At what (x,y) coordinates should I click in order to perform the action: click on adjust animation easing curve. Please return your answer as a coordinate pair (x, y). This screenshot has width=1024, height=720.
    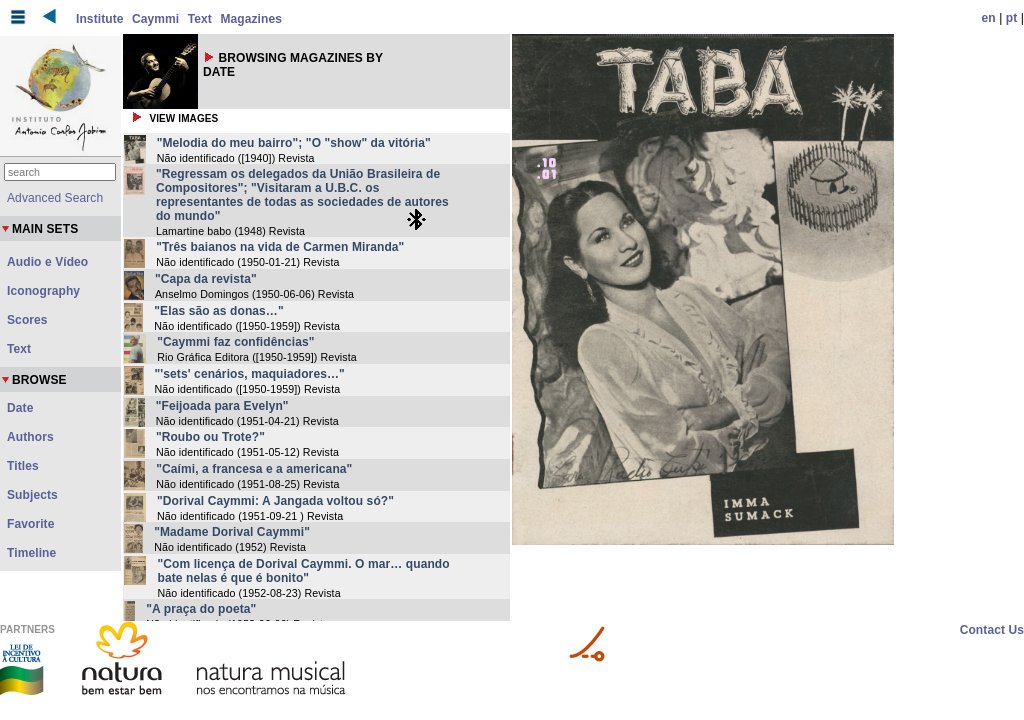
    Looking at the image, I should click on (587, 644).